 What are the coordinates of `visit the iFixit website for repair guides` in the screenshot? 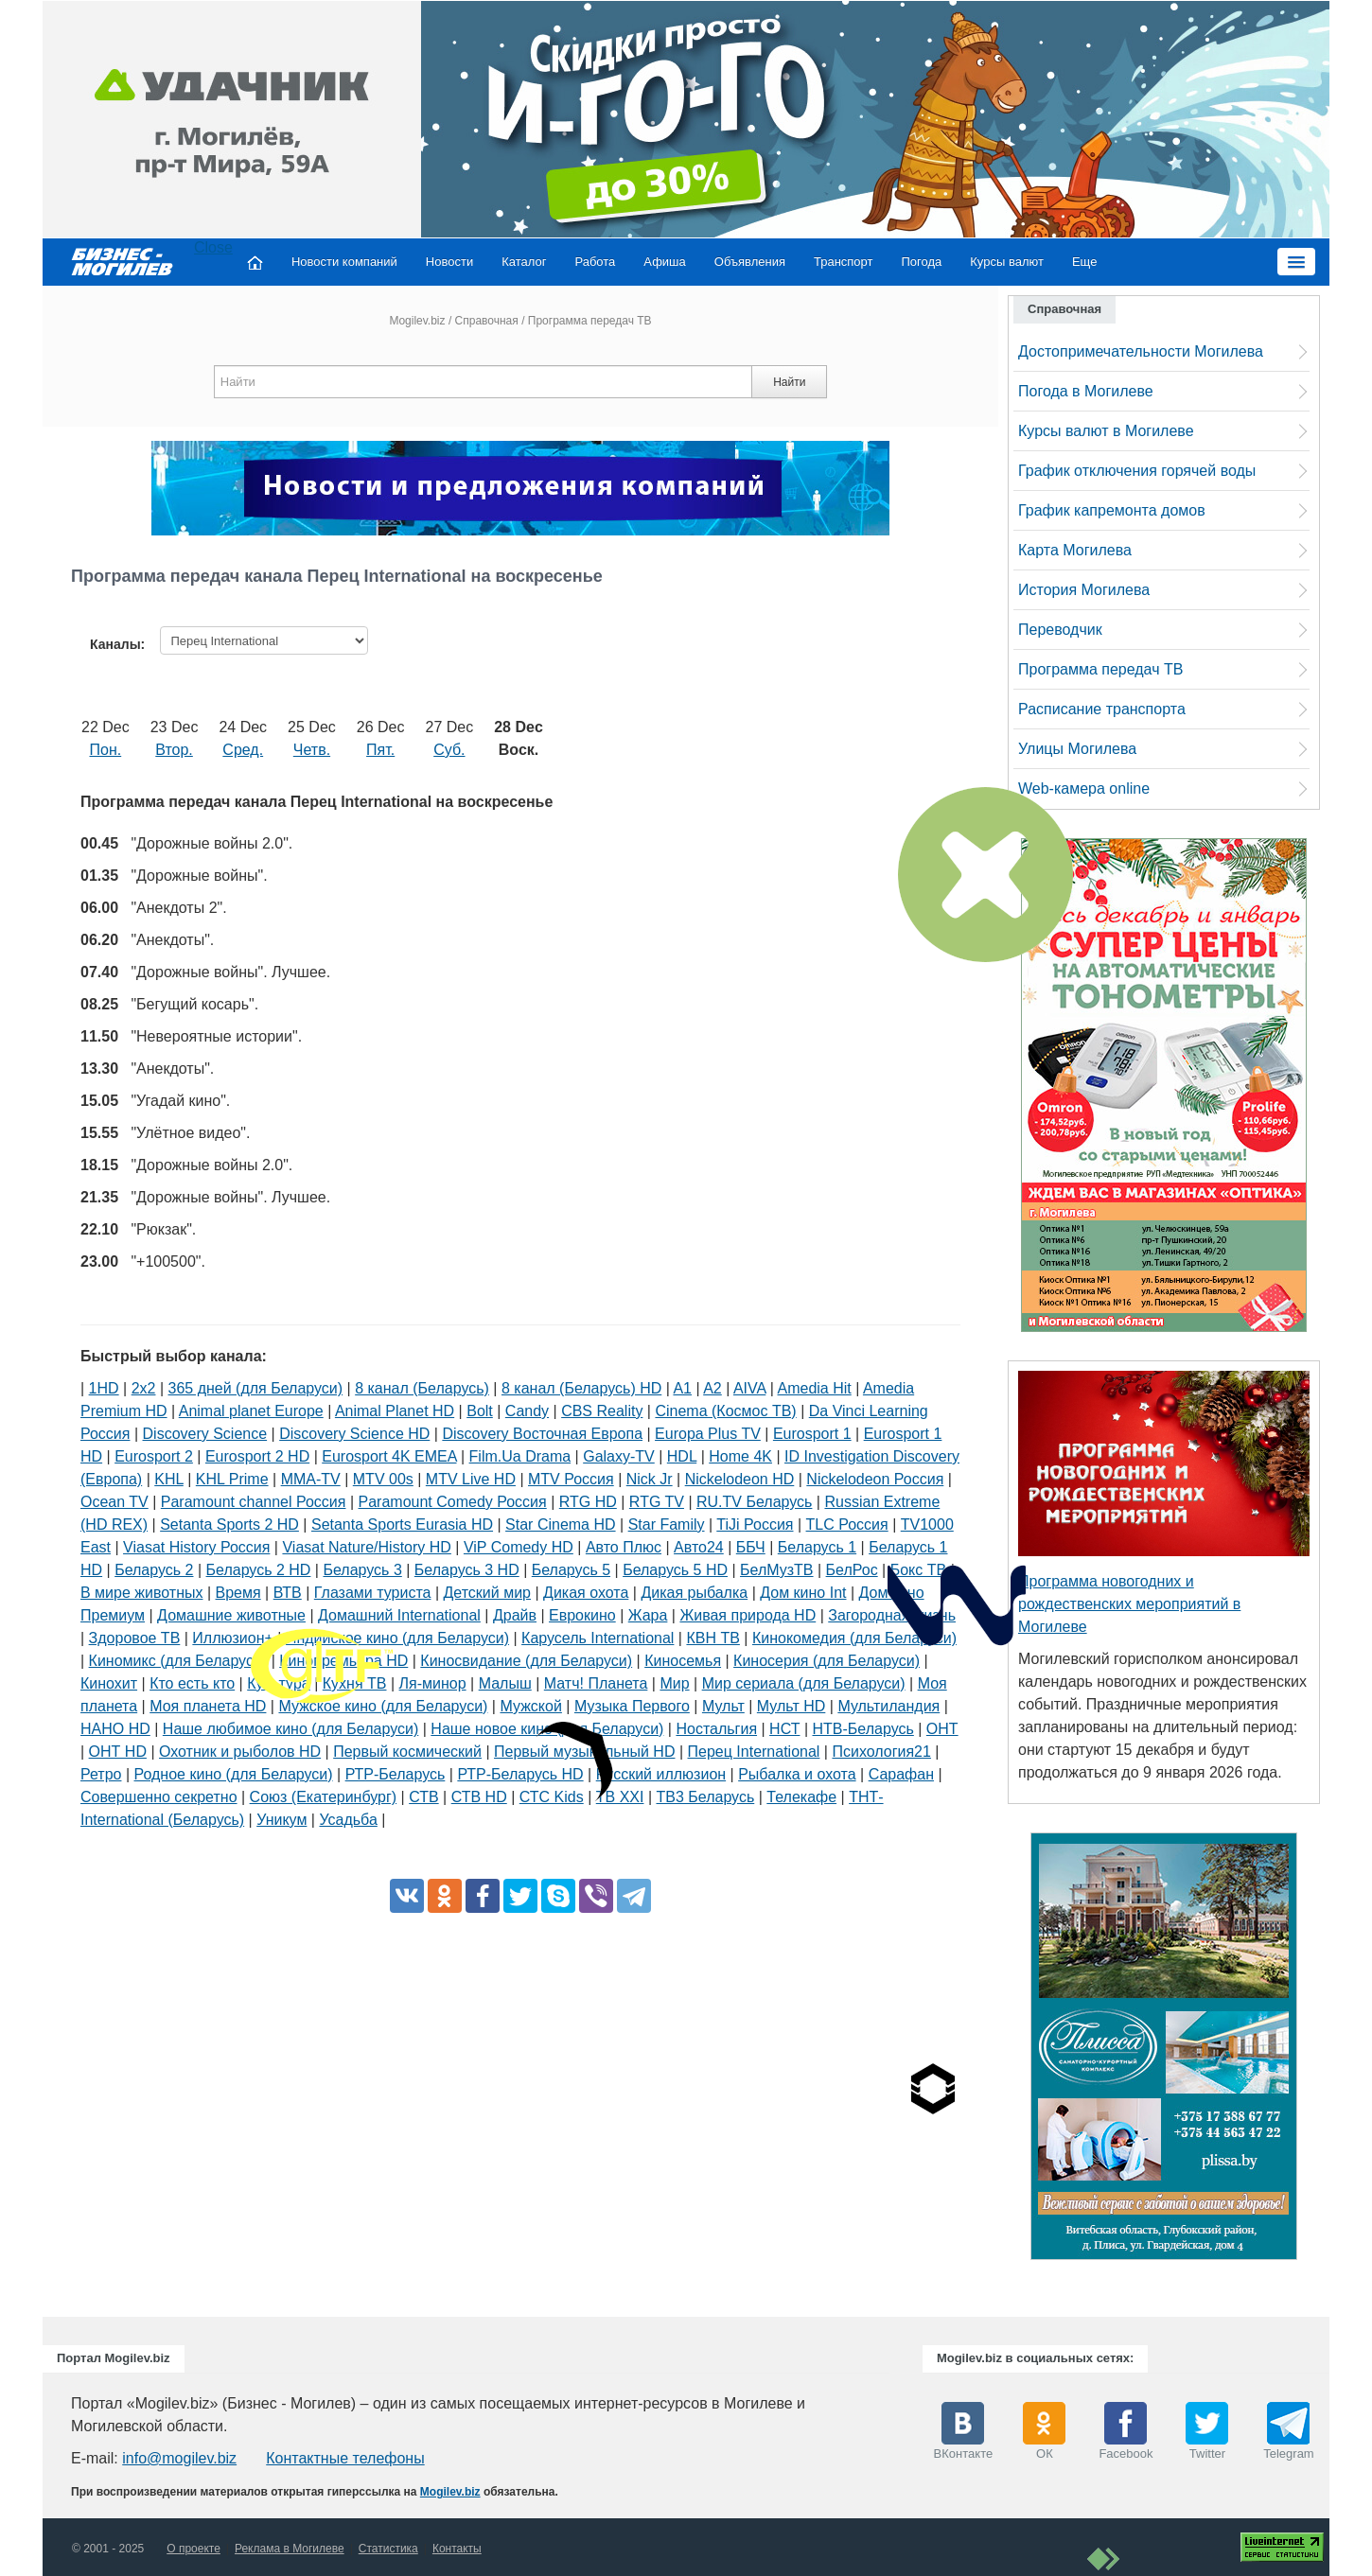 It's located at (985, 874).